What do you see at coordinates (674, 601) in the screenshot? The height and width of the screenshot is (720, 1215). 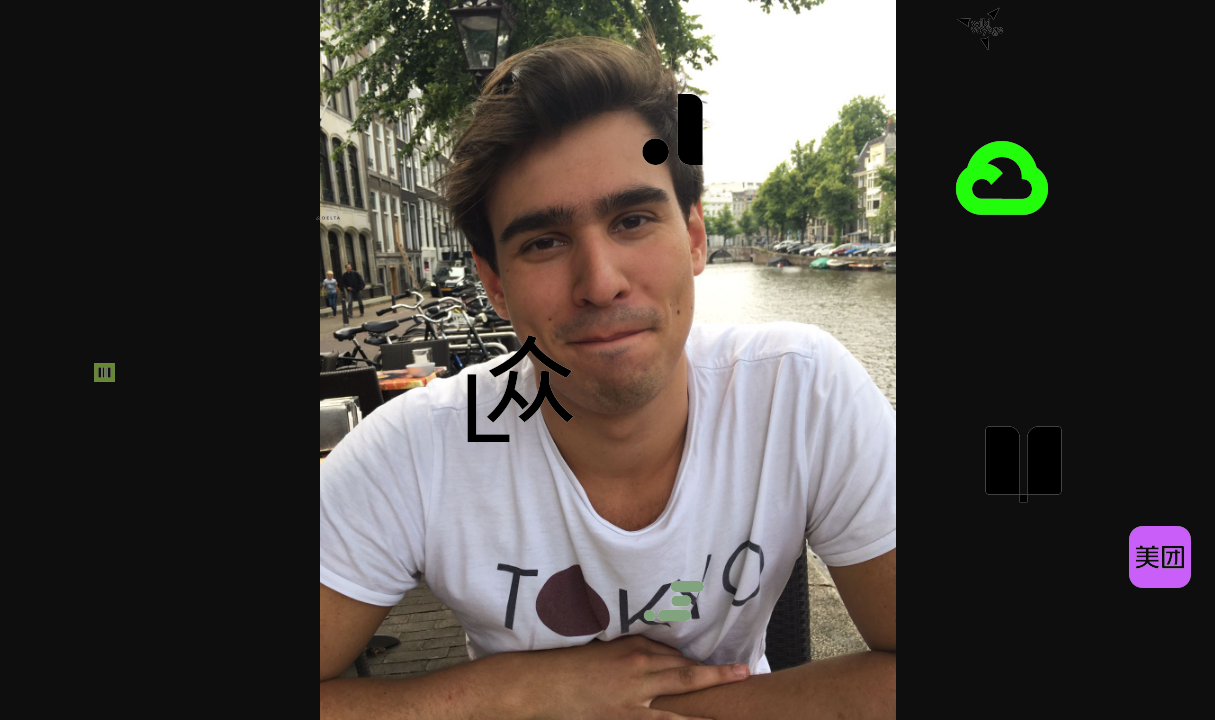 I see `open scrimba learning platform` at bounding box center [674, 601].